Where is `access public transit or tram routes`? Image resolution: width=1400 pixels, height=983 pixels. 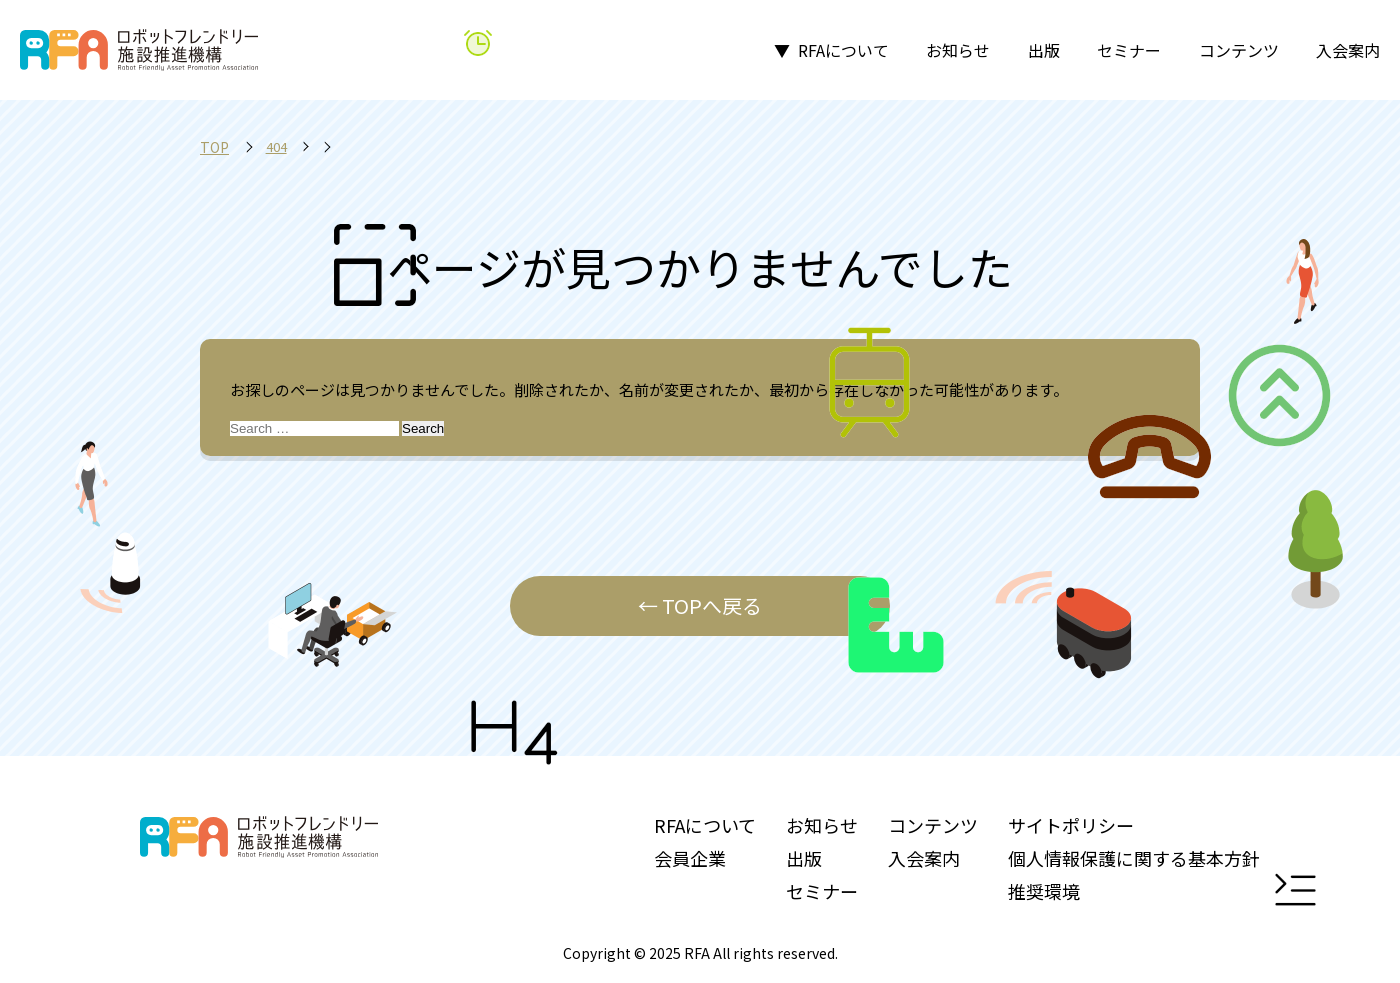 access public transit or tram routes is located at coordinates (869, 382).